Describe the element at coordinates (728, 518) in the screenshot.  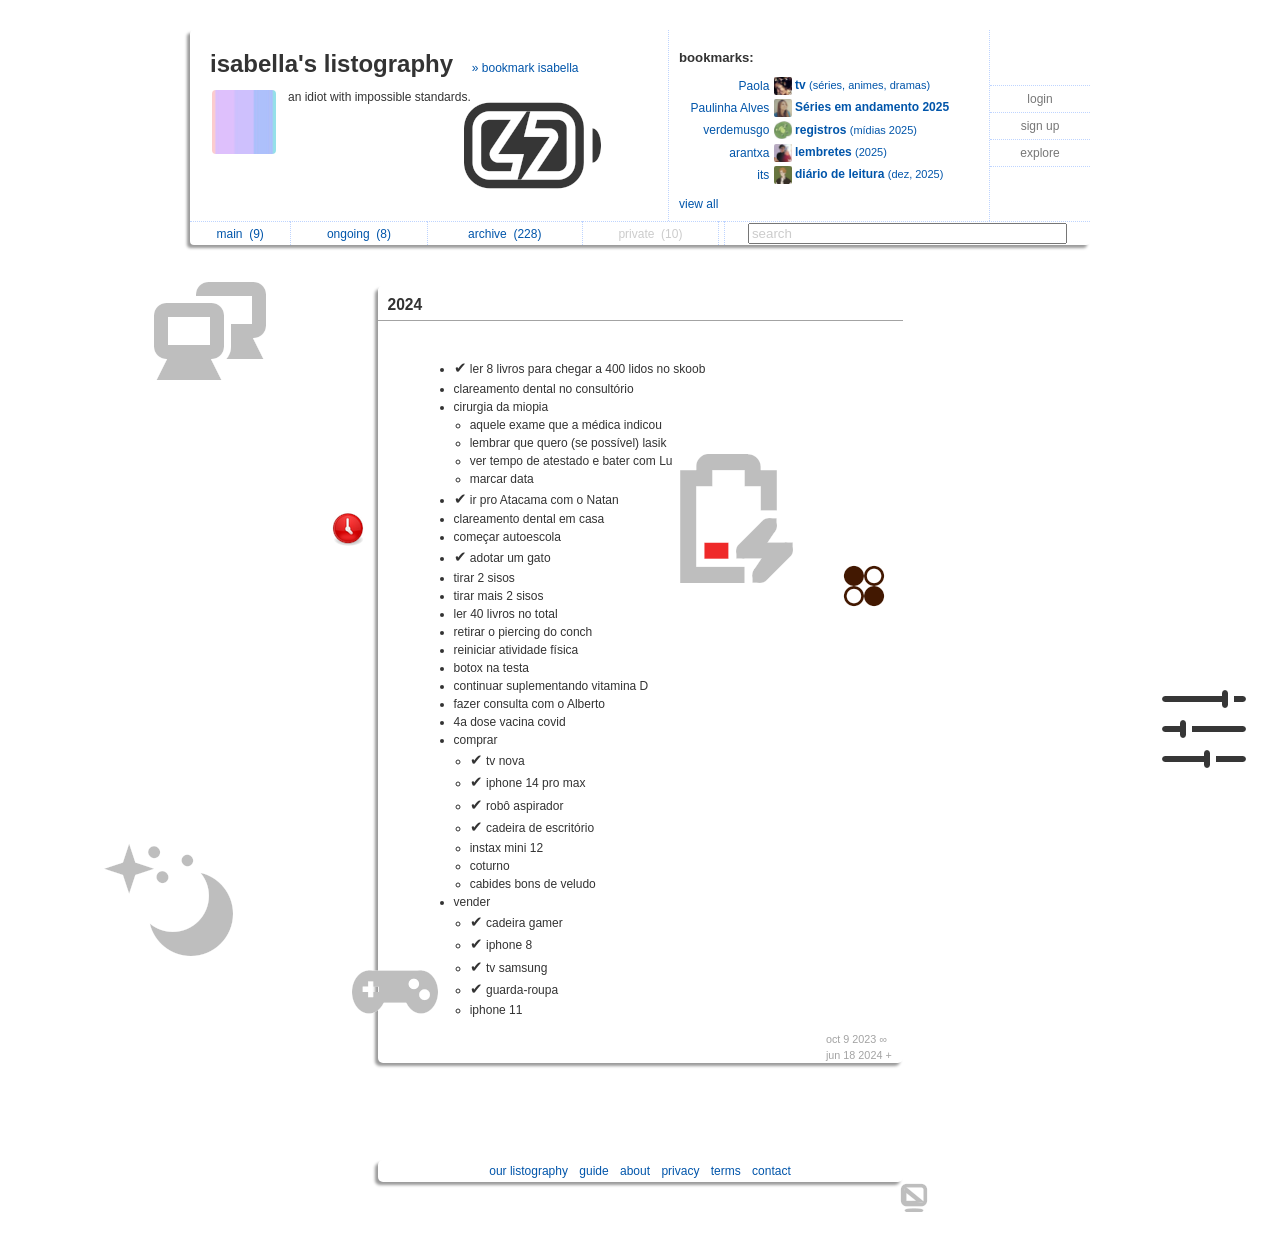
I see `indicates low battery while charging` at that location.